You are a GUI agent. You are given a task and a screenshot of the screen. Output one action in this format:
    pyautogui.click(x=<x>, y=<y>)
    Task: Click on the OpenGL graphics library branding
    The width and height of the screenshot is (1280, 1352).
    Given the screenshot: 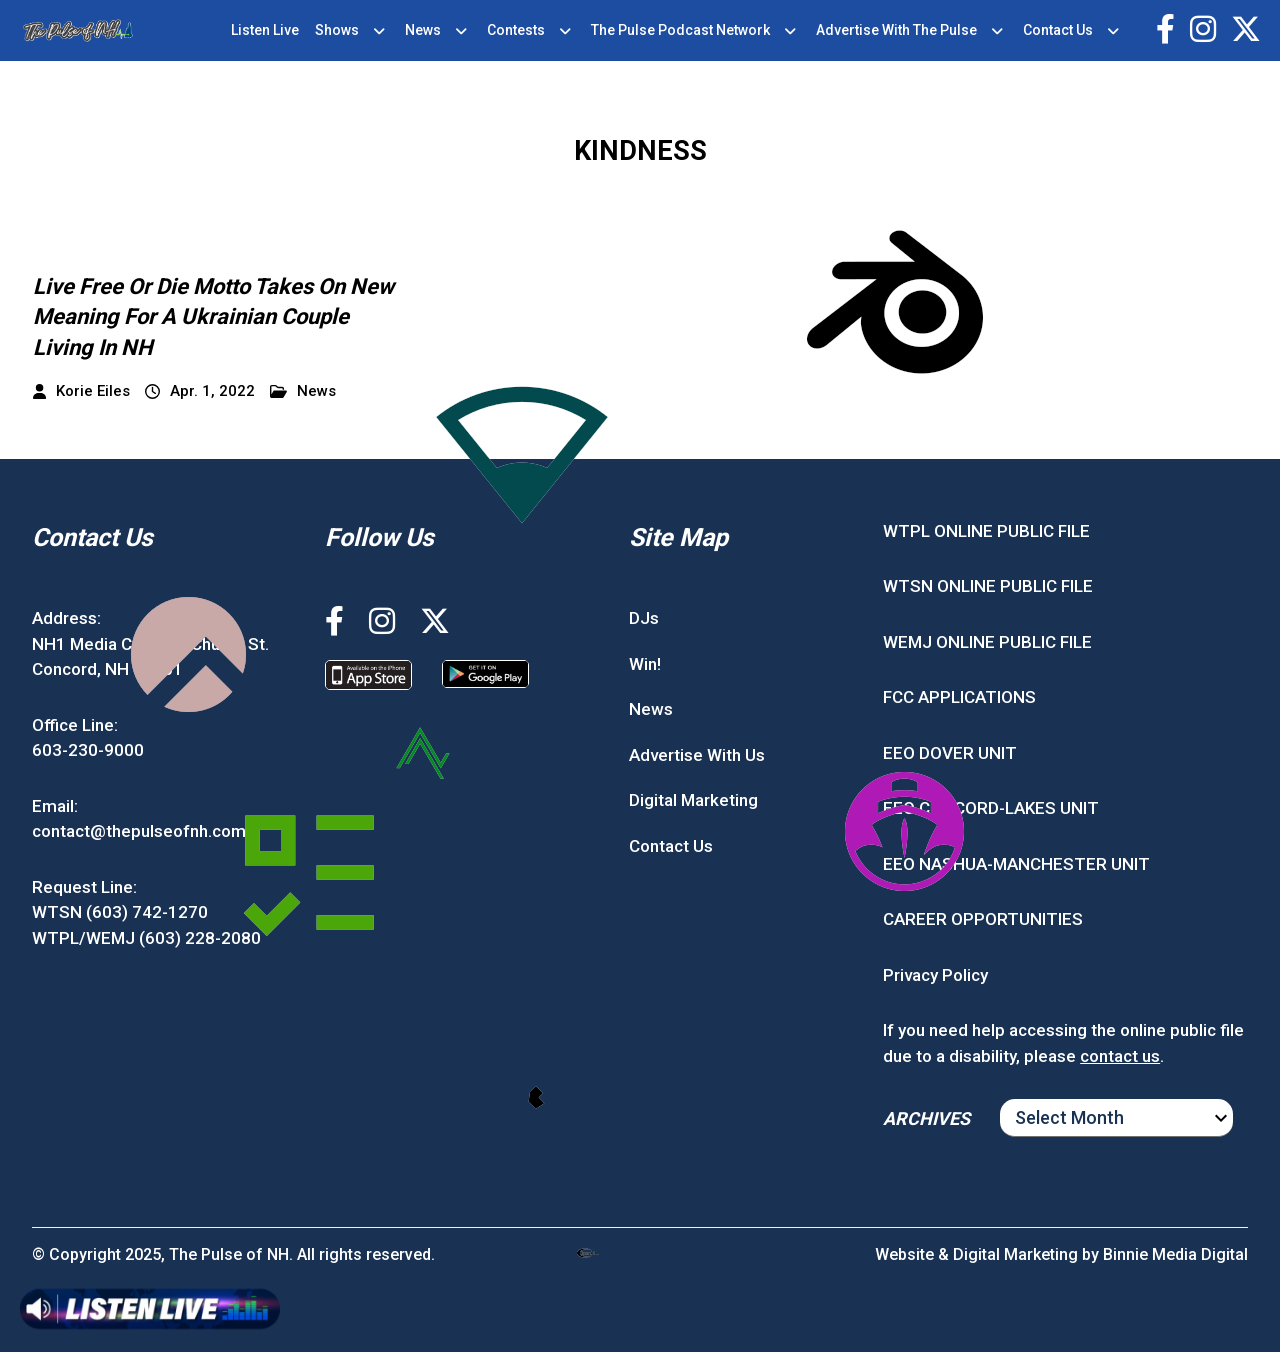 What is the action you would take?
    pyautogui.click(x=588, y=1253)
    